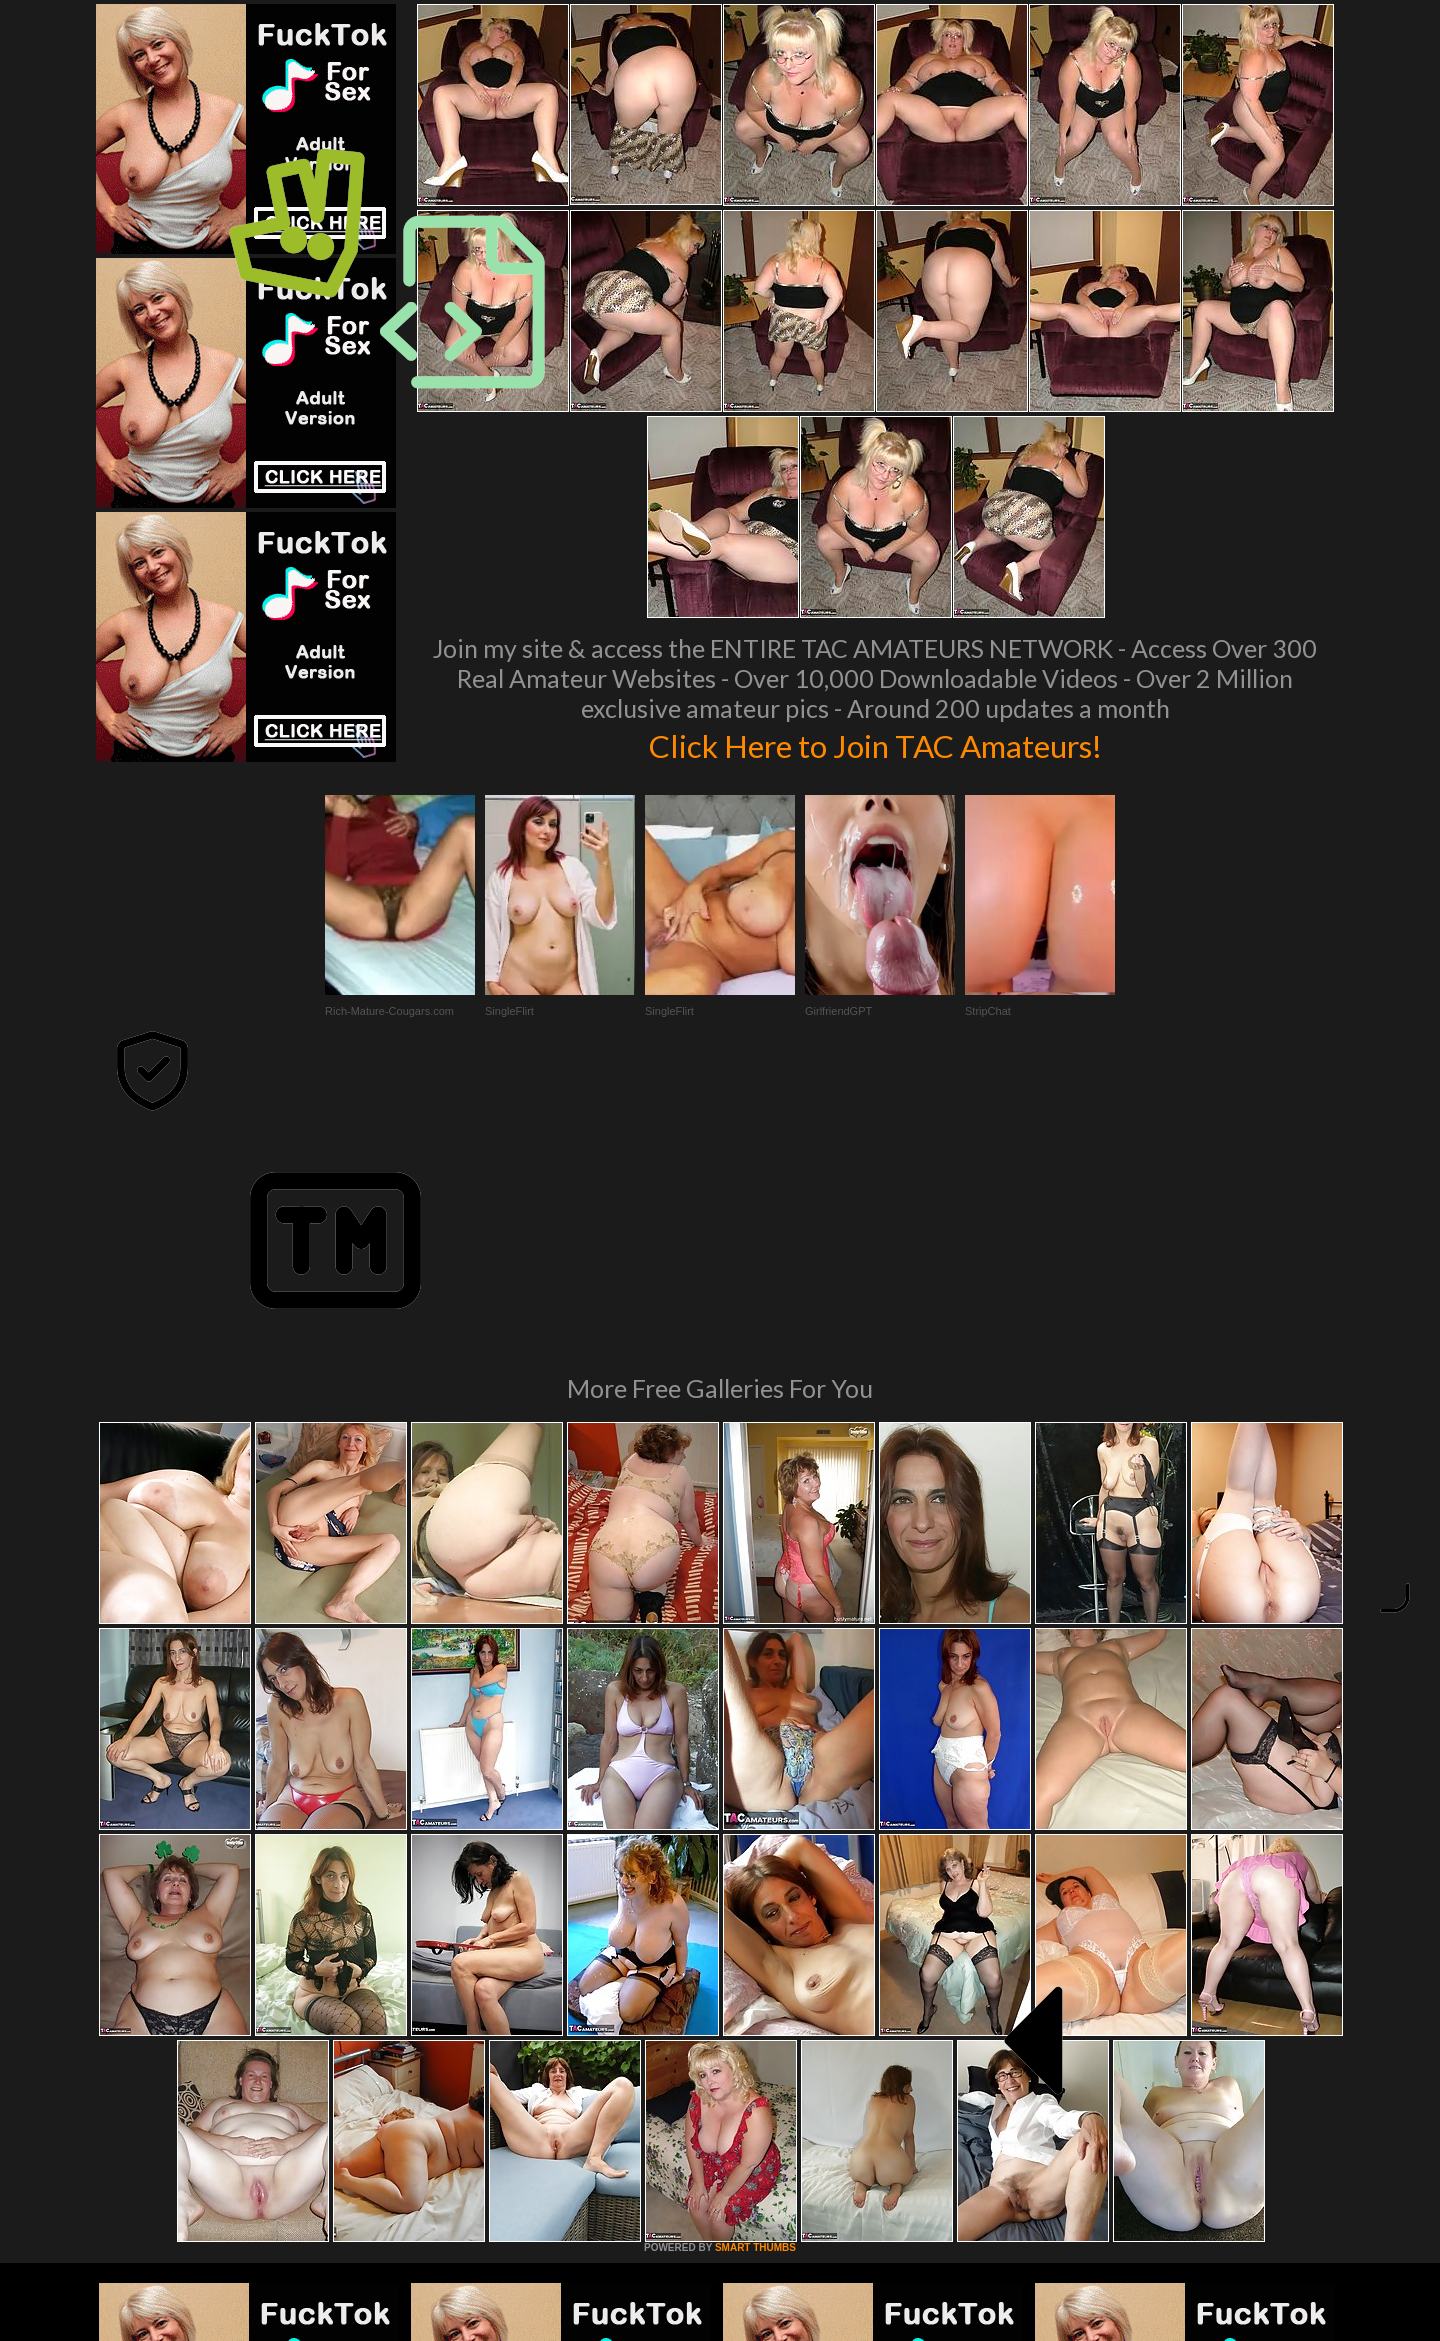  I want to click on view source code file, so click(474, 302).